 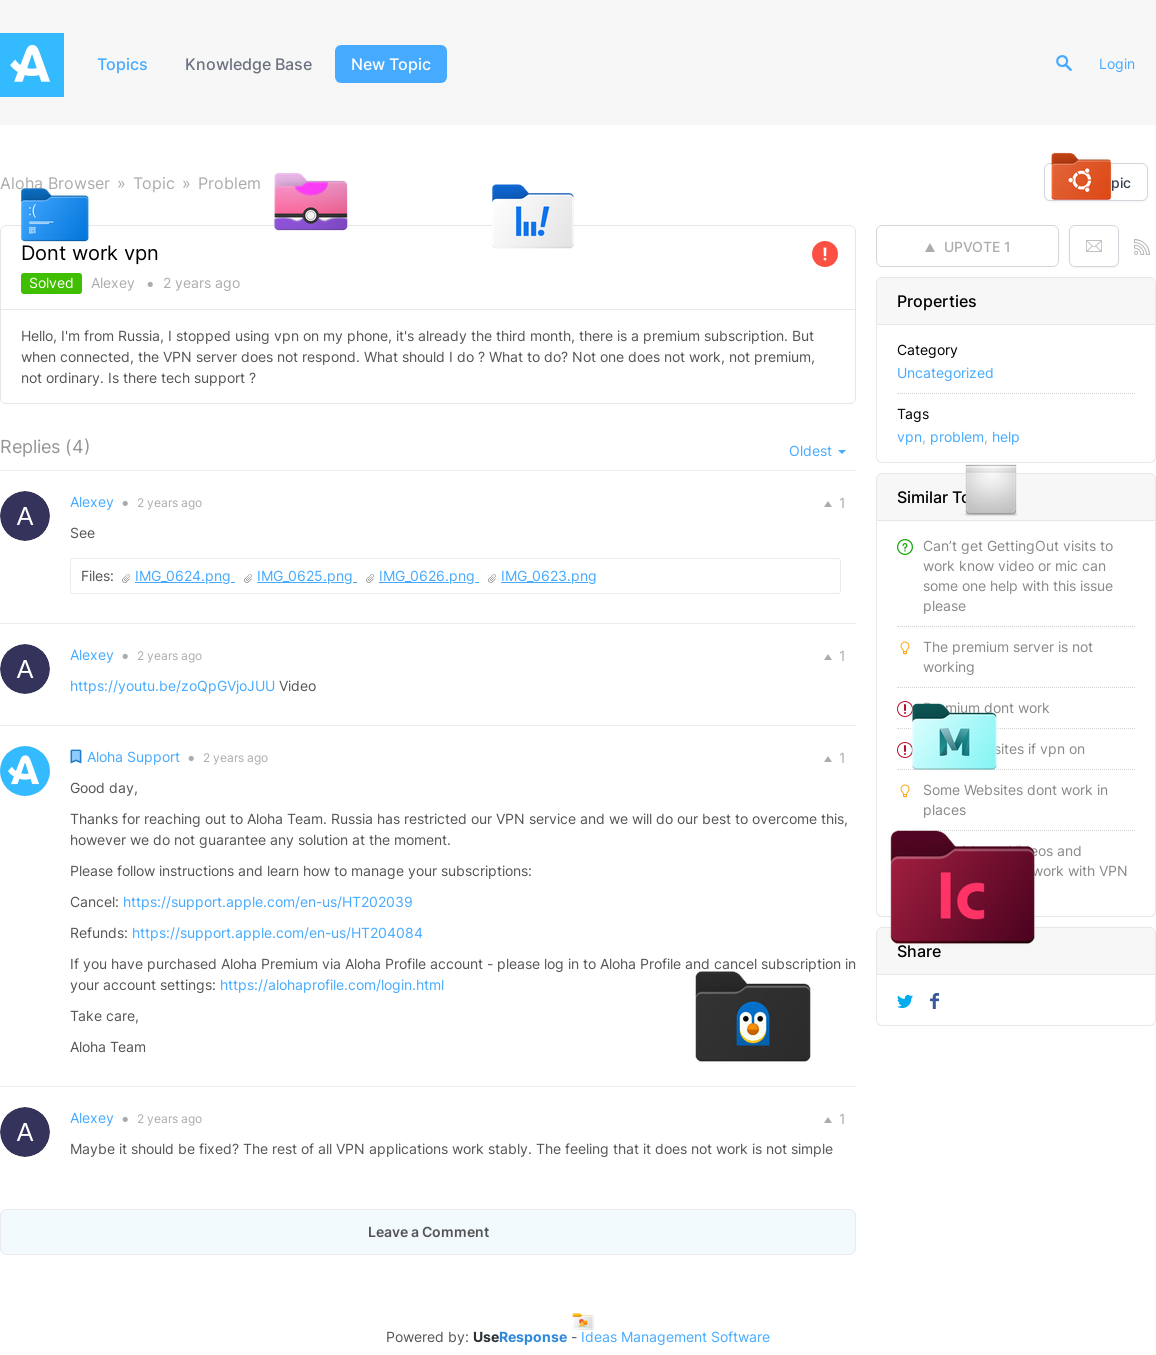 I want to click on folder containing Autodesk Maya project files, so click(x=954, y=739).